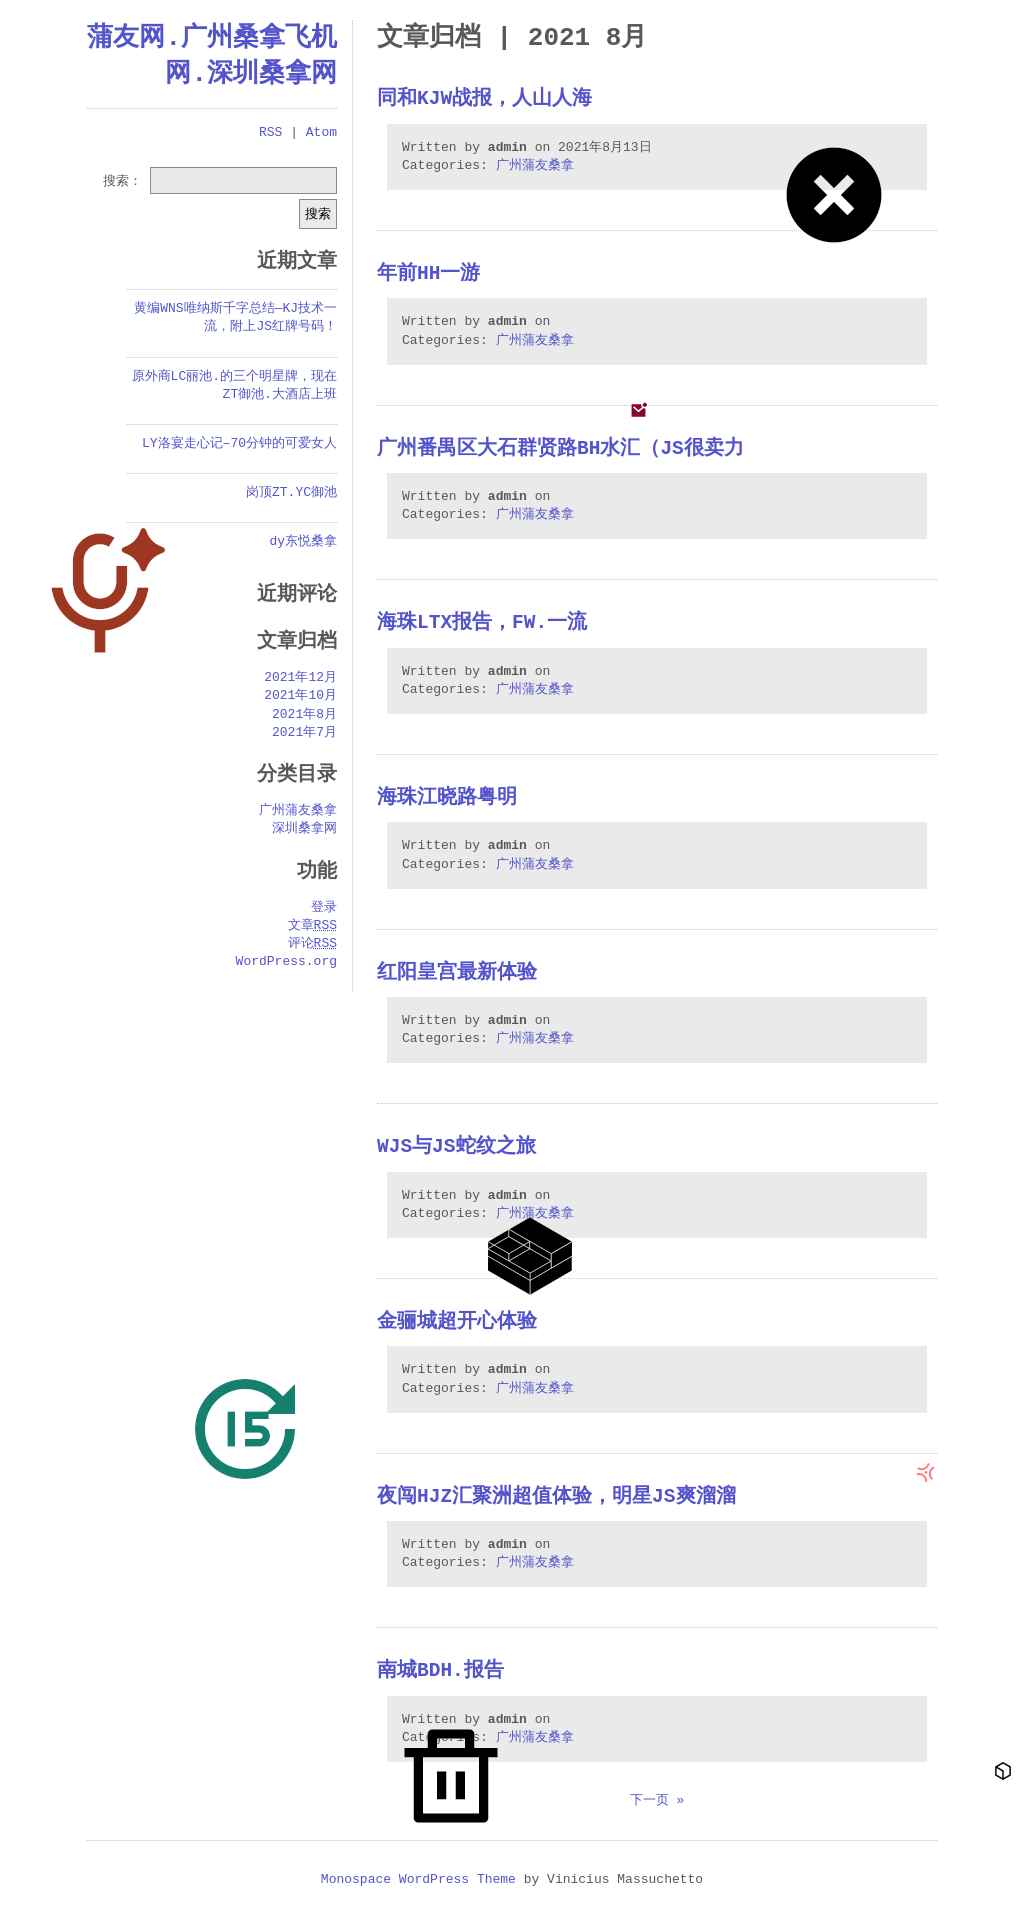 The image size is (1024, 1909). I want to click on activate AI-powered voice input, so click(100, 593).